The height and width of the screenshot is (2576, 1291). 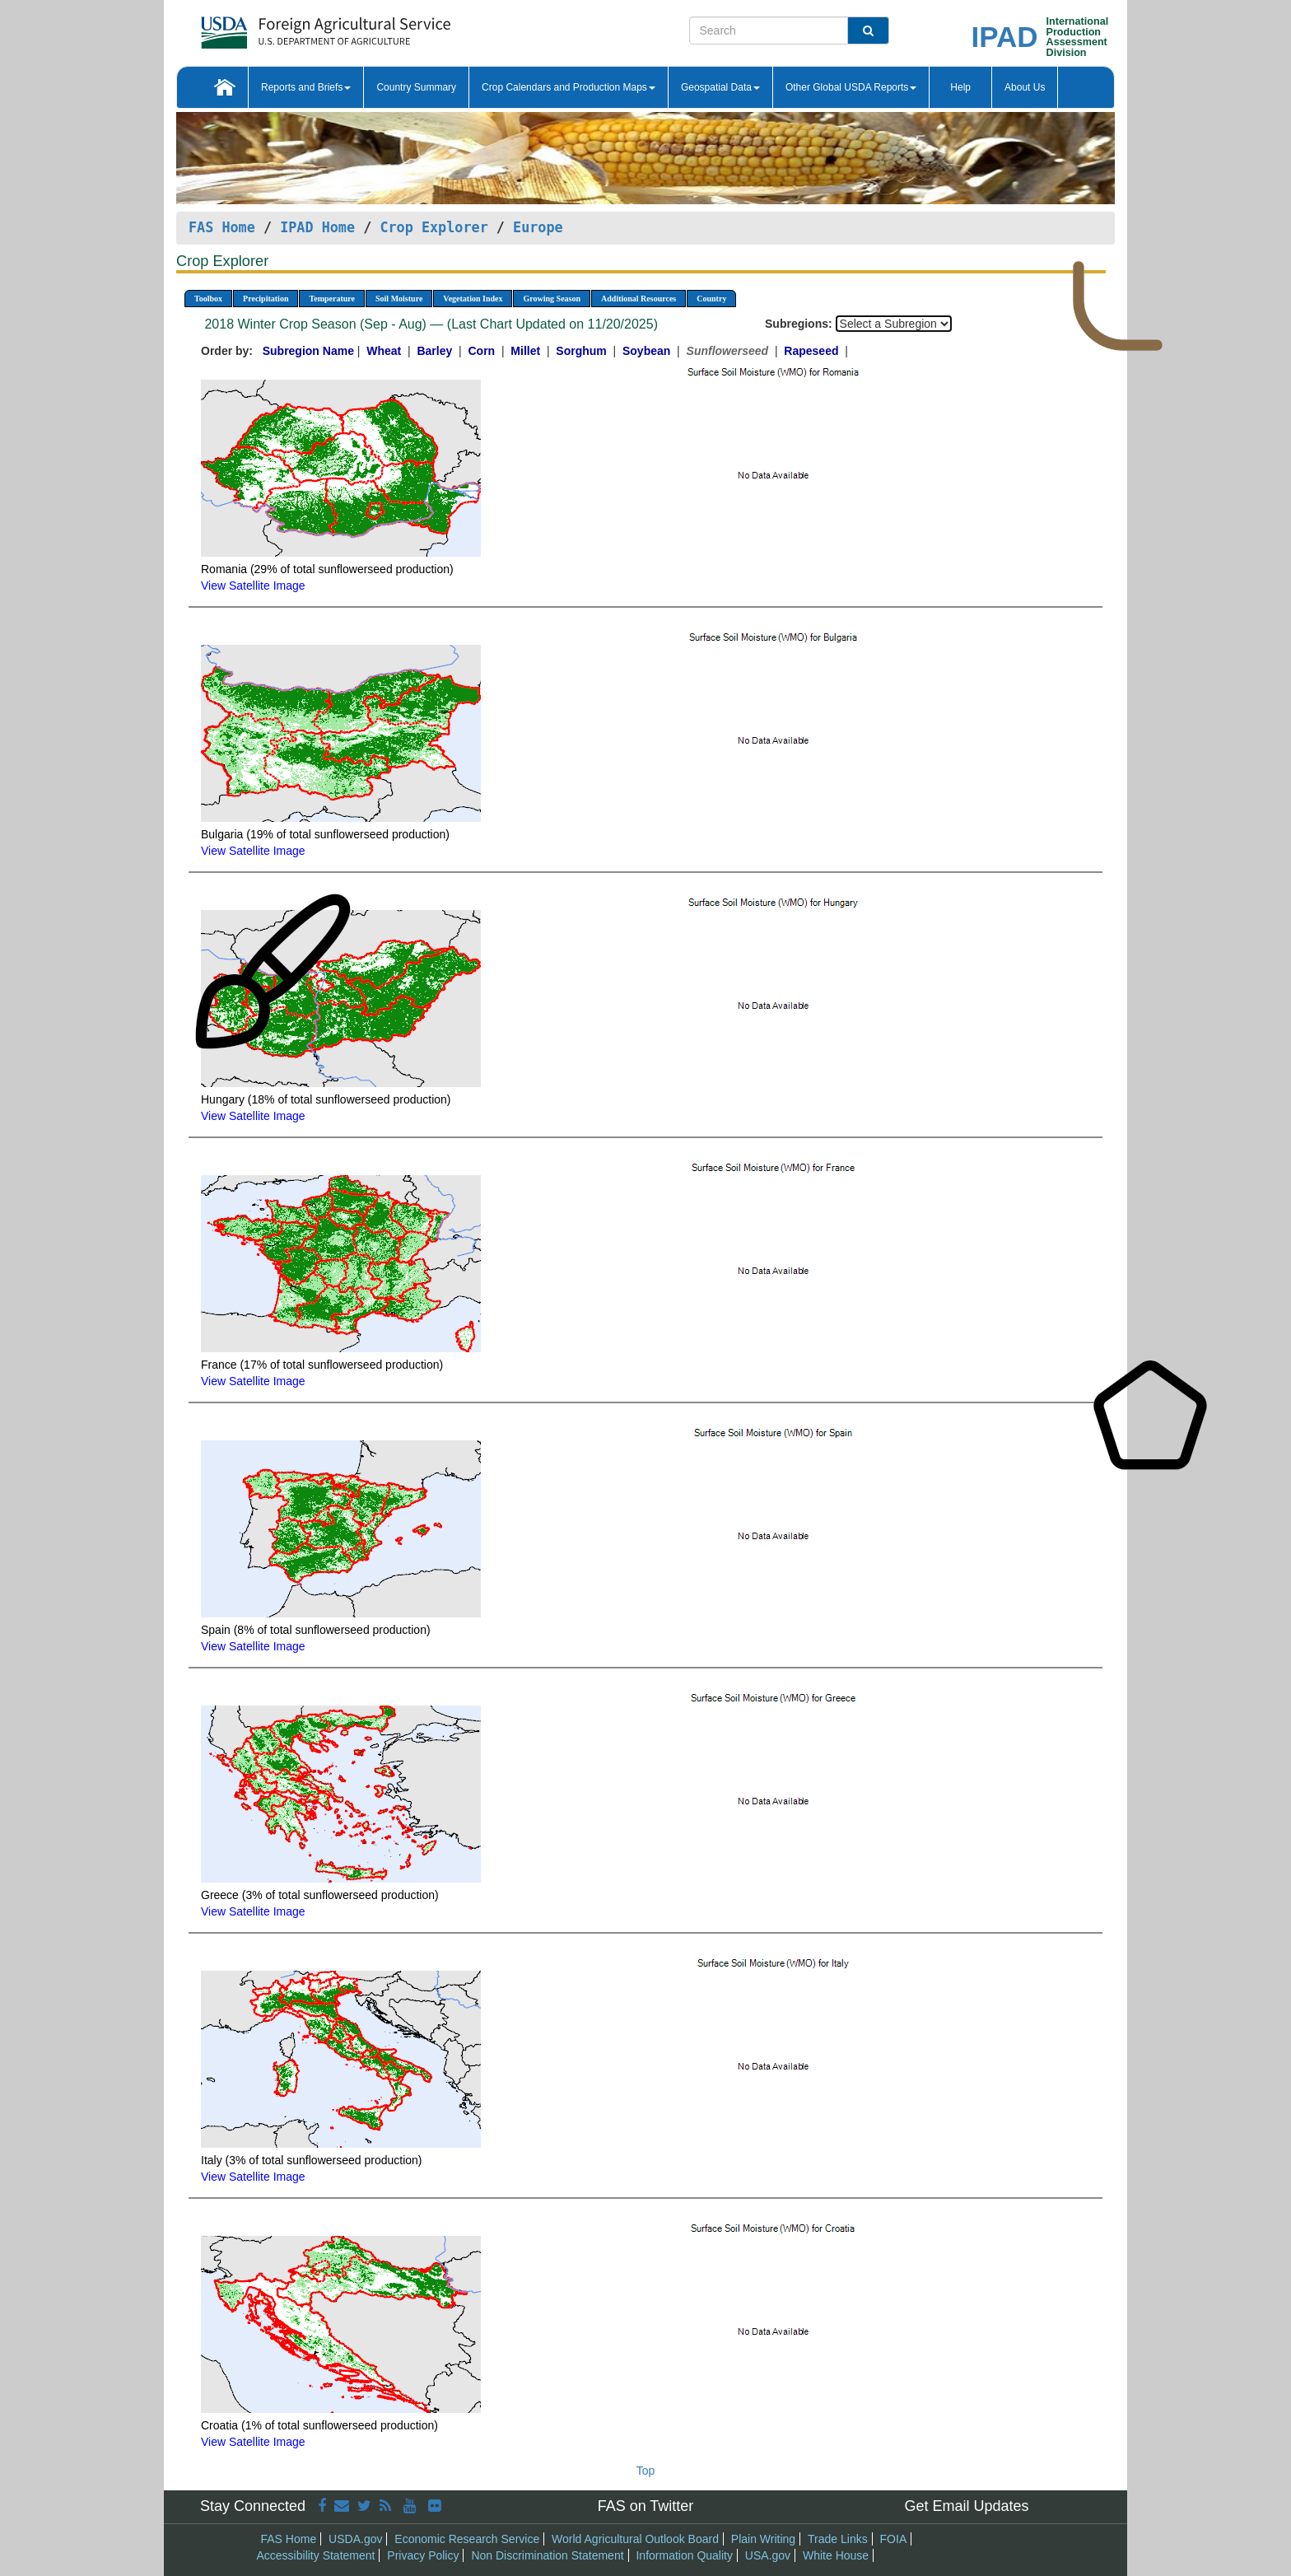 I want to click on pentagon shape indicator, so click(x=1150, y=1418).